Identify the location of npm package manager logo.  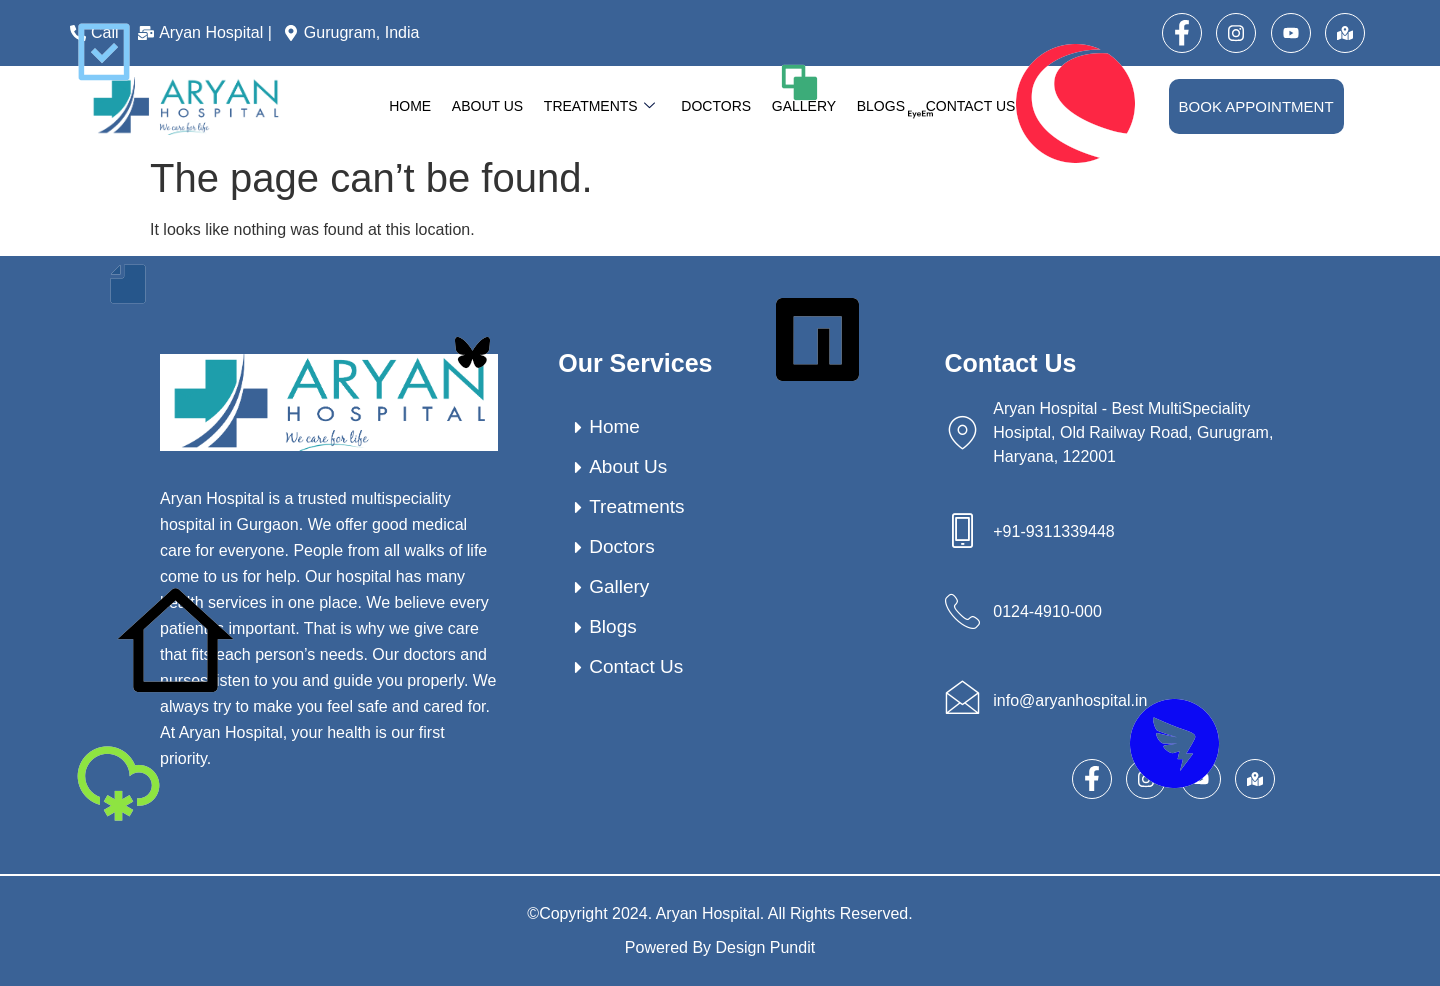
(817, 339).